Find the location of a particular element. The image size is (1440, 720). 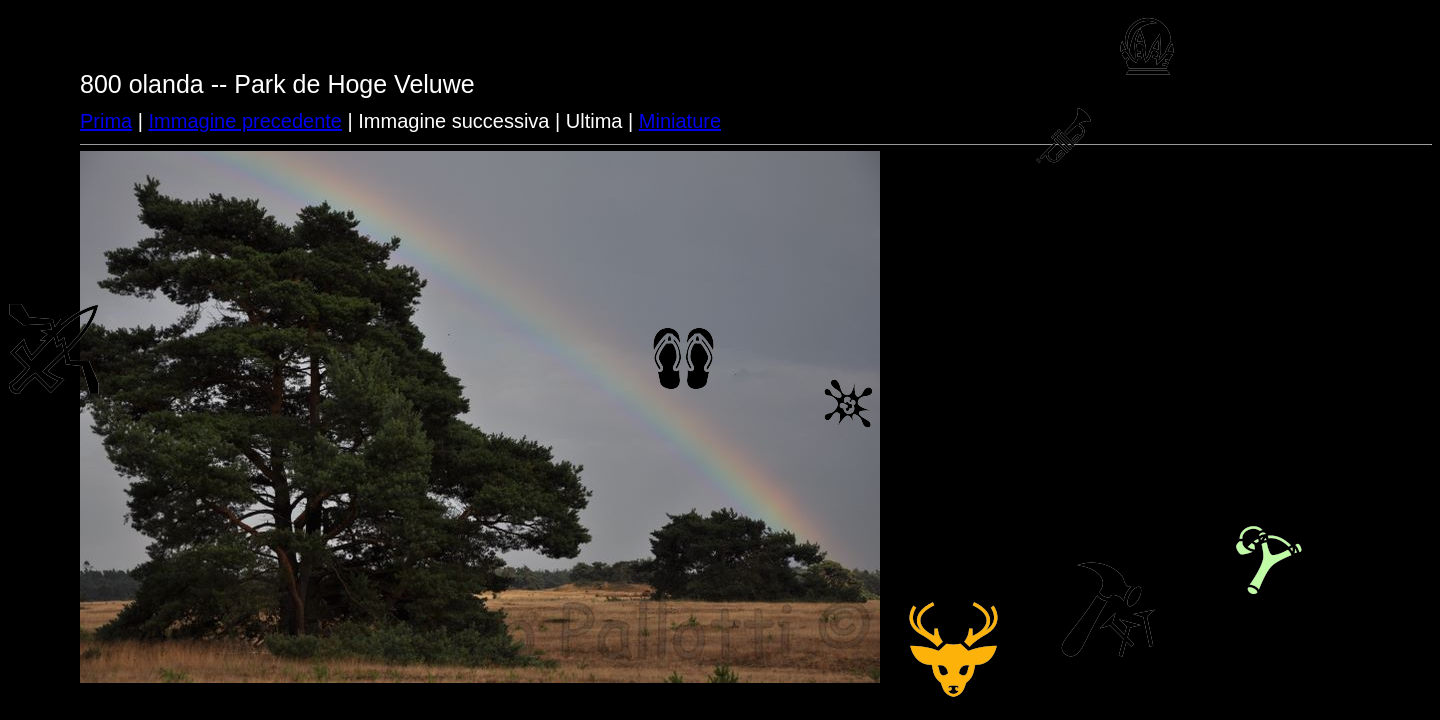

play sound or audio notification is located at coordinates (1063, 135).